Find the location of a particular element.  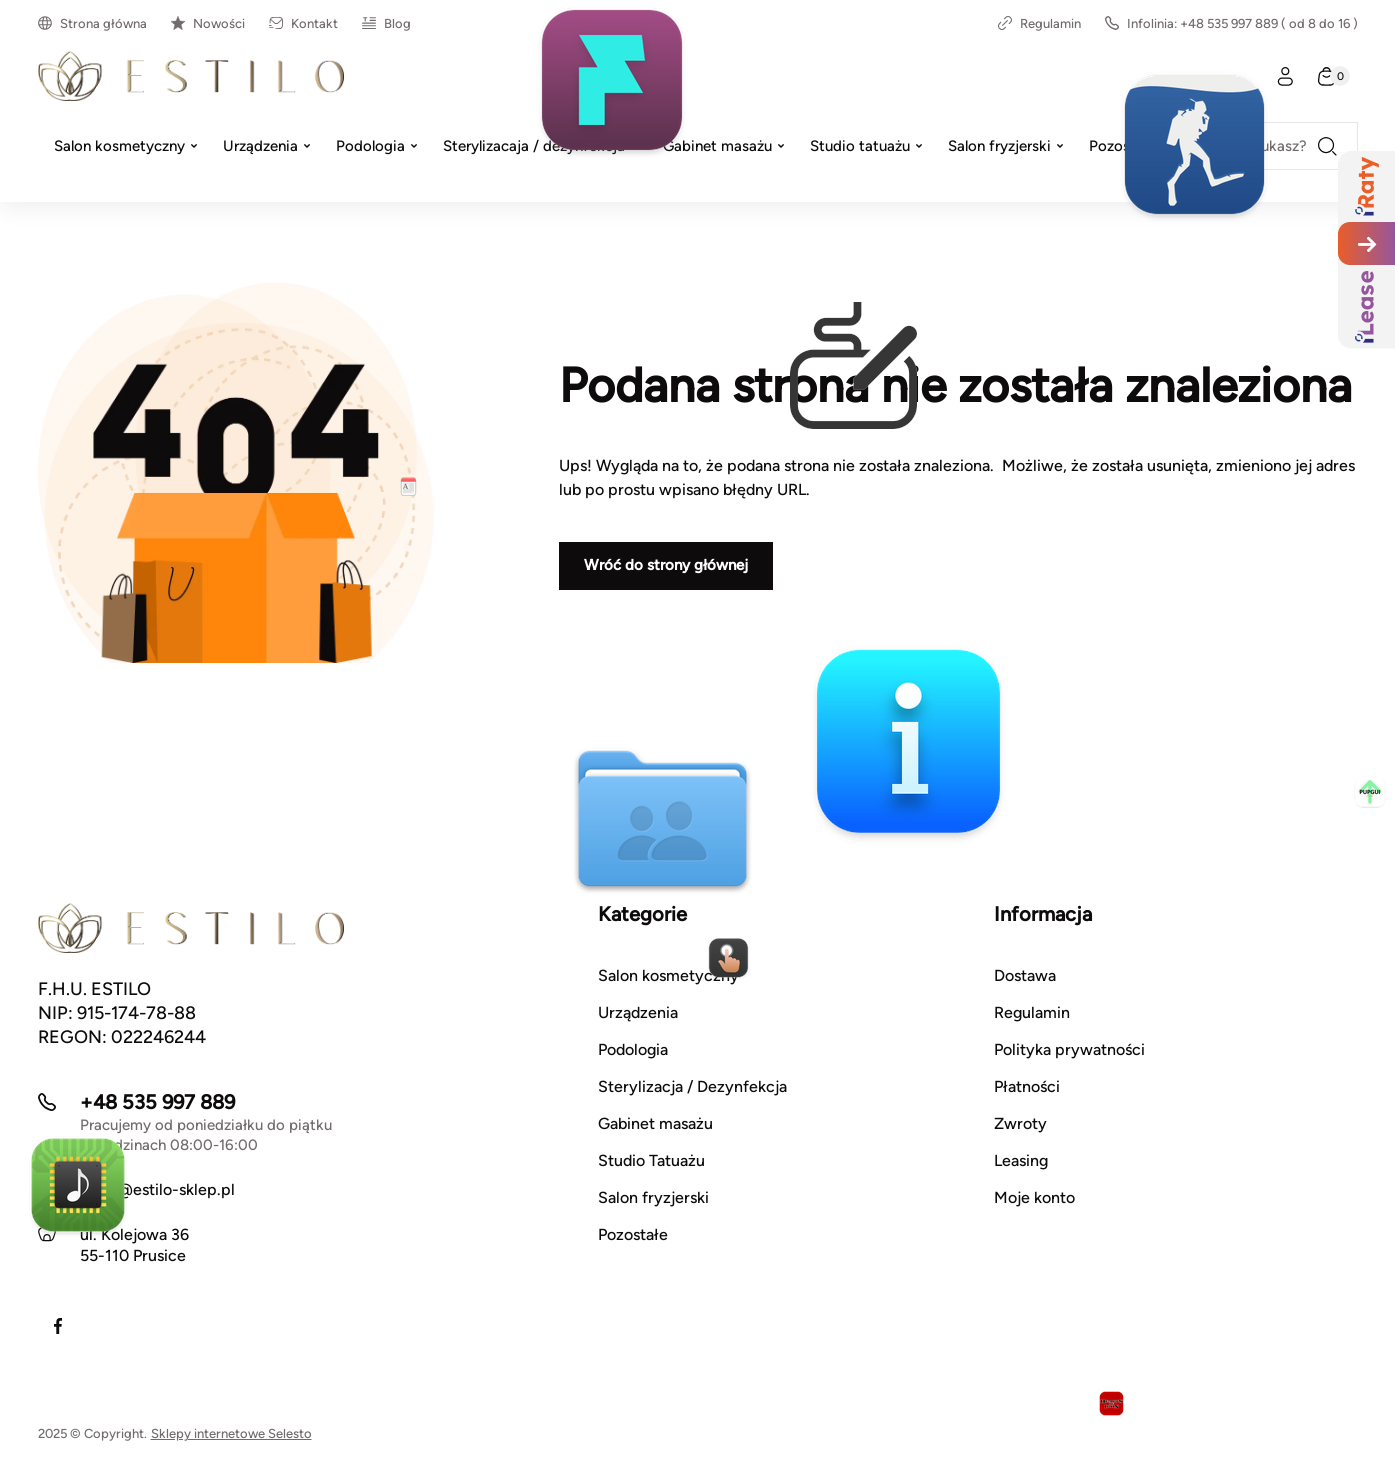

configure touchscreen settings is located at coordinates (728, 958).